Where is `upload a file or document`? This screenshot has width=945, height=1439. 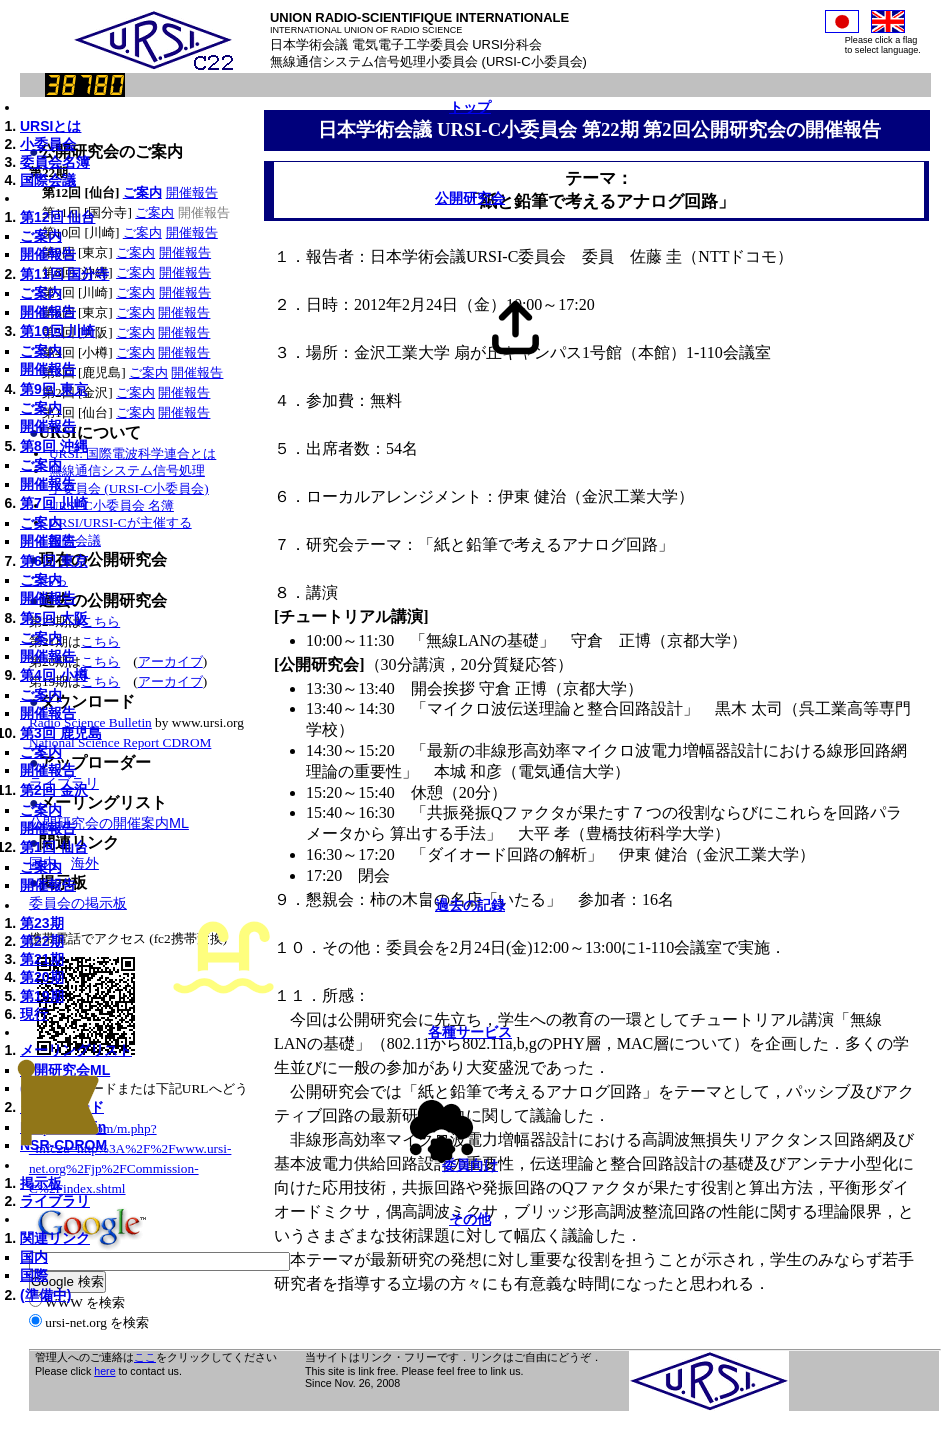
upload a file or document is located at coordinates (515, 327).